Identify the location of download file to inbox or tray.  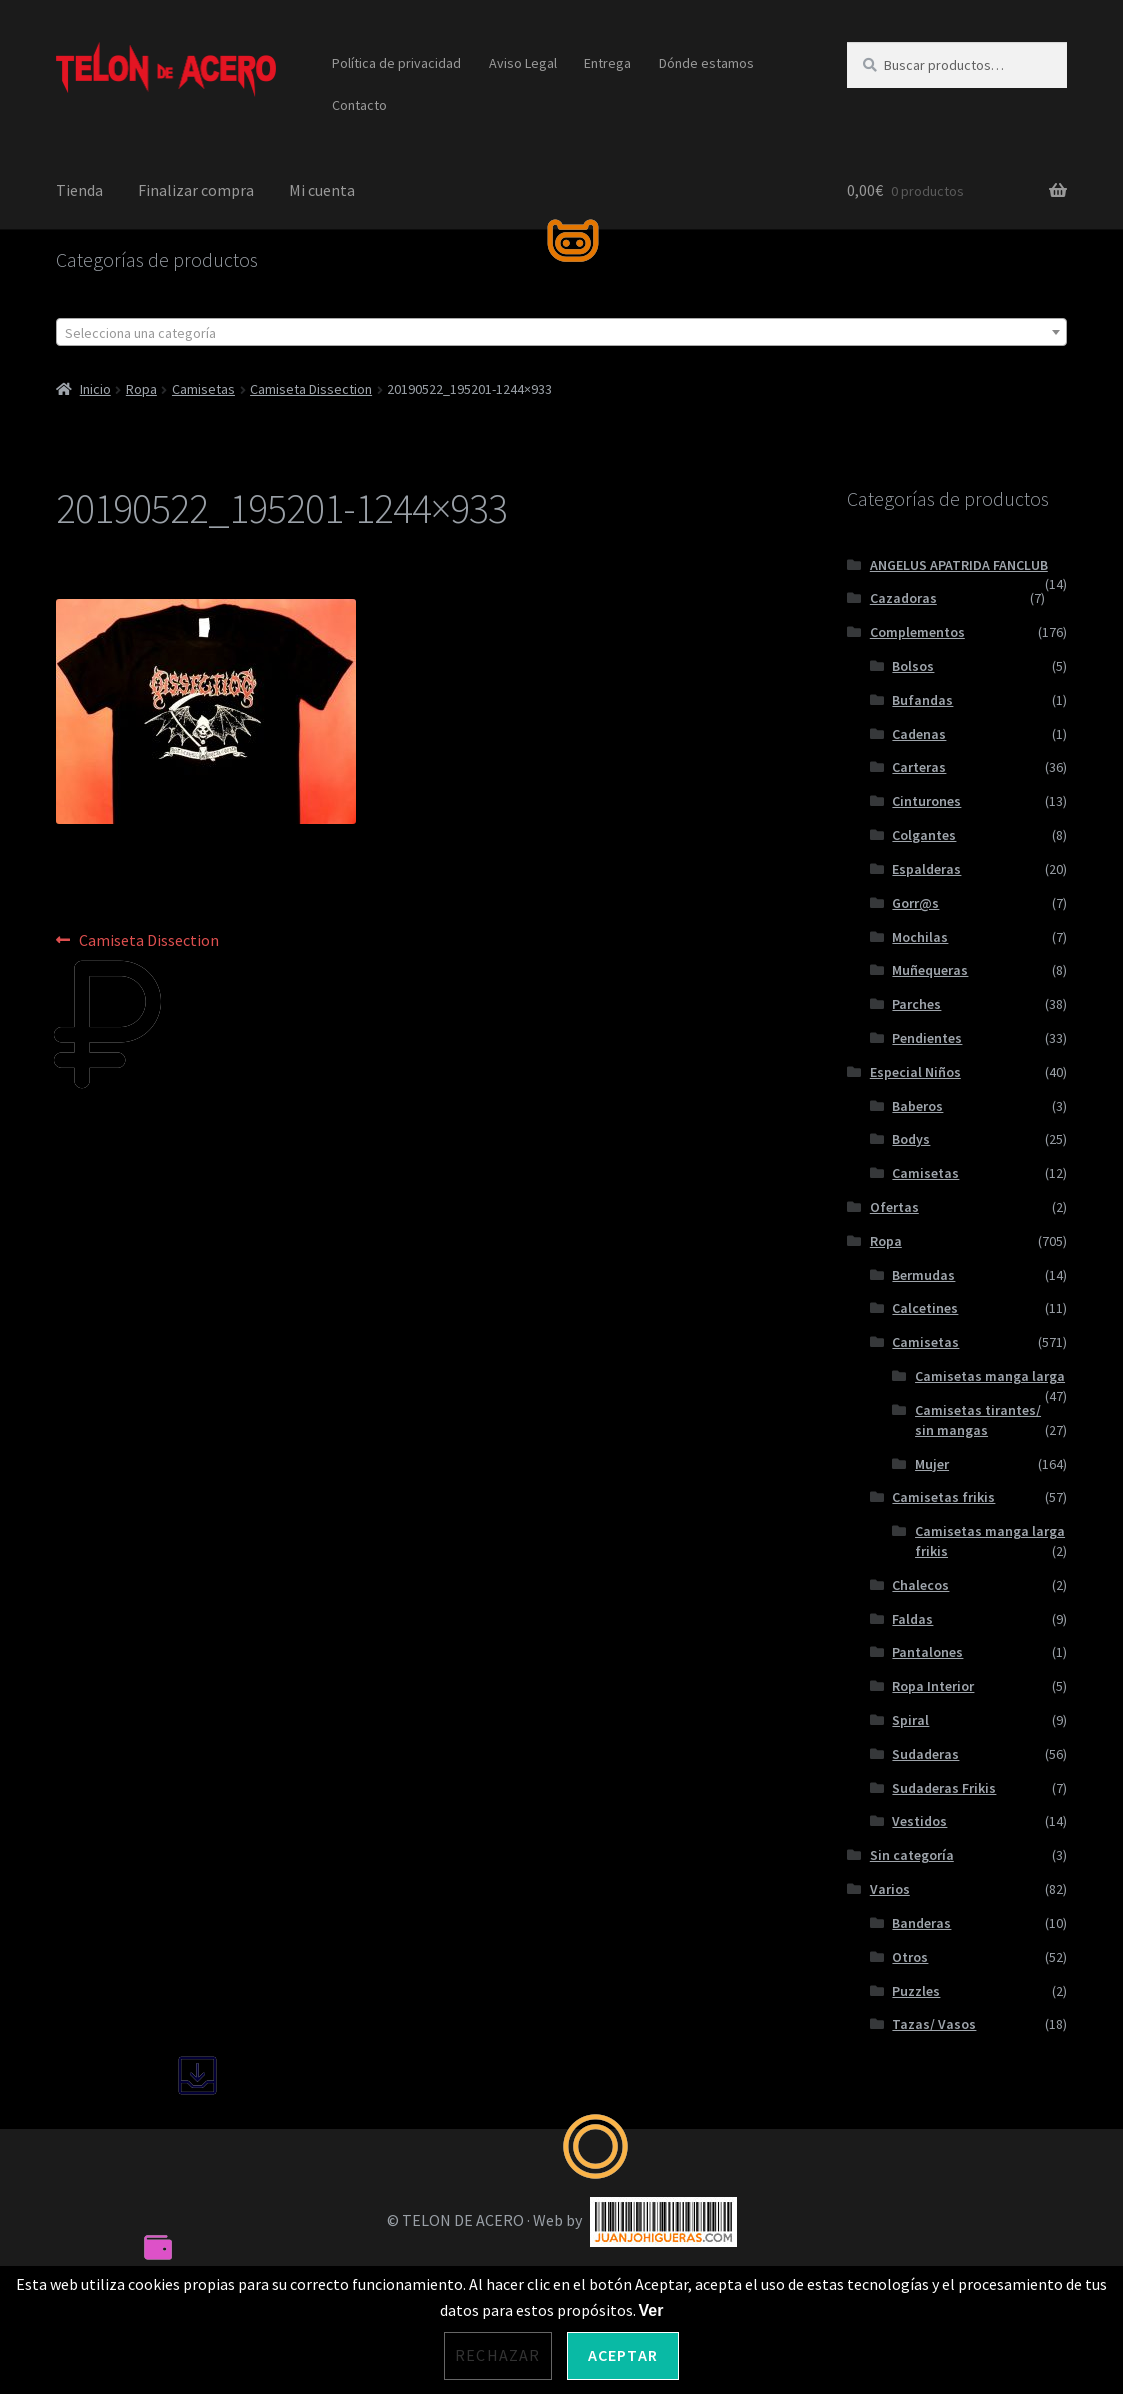
(197, 2075).